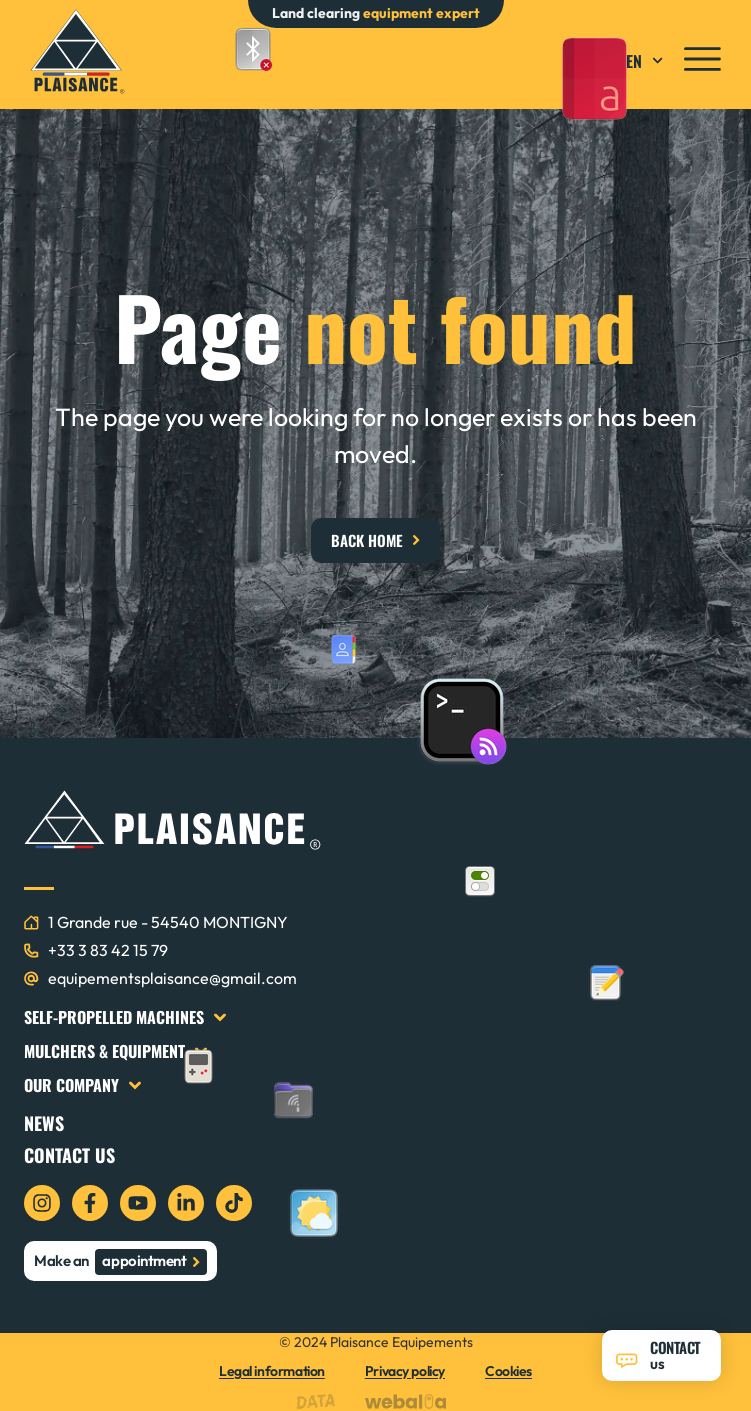  I want to click on open insync cloud sync folder, so click(293, 1099).